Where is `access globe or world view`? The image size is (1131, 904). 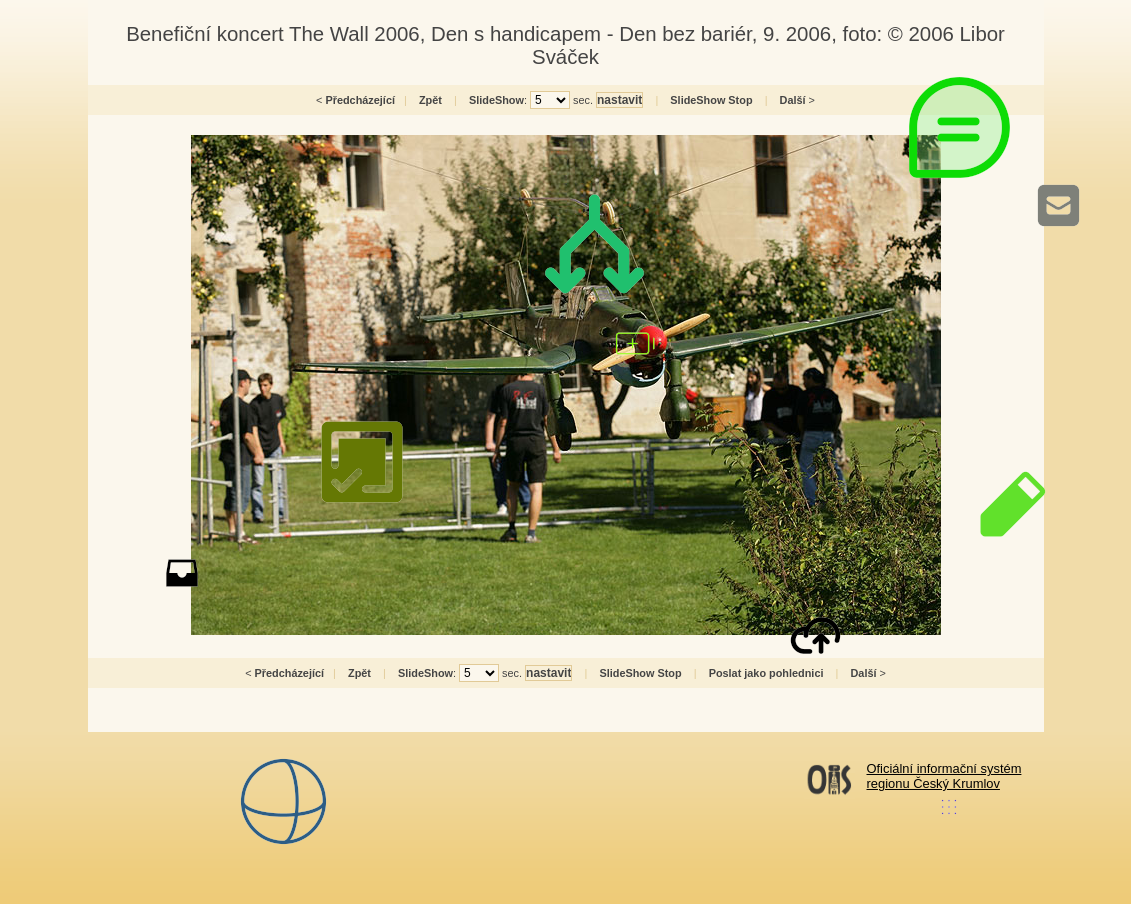
access globe or world view is located at coordinates (283, 801).